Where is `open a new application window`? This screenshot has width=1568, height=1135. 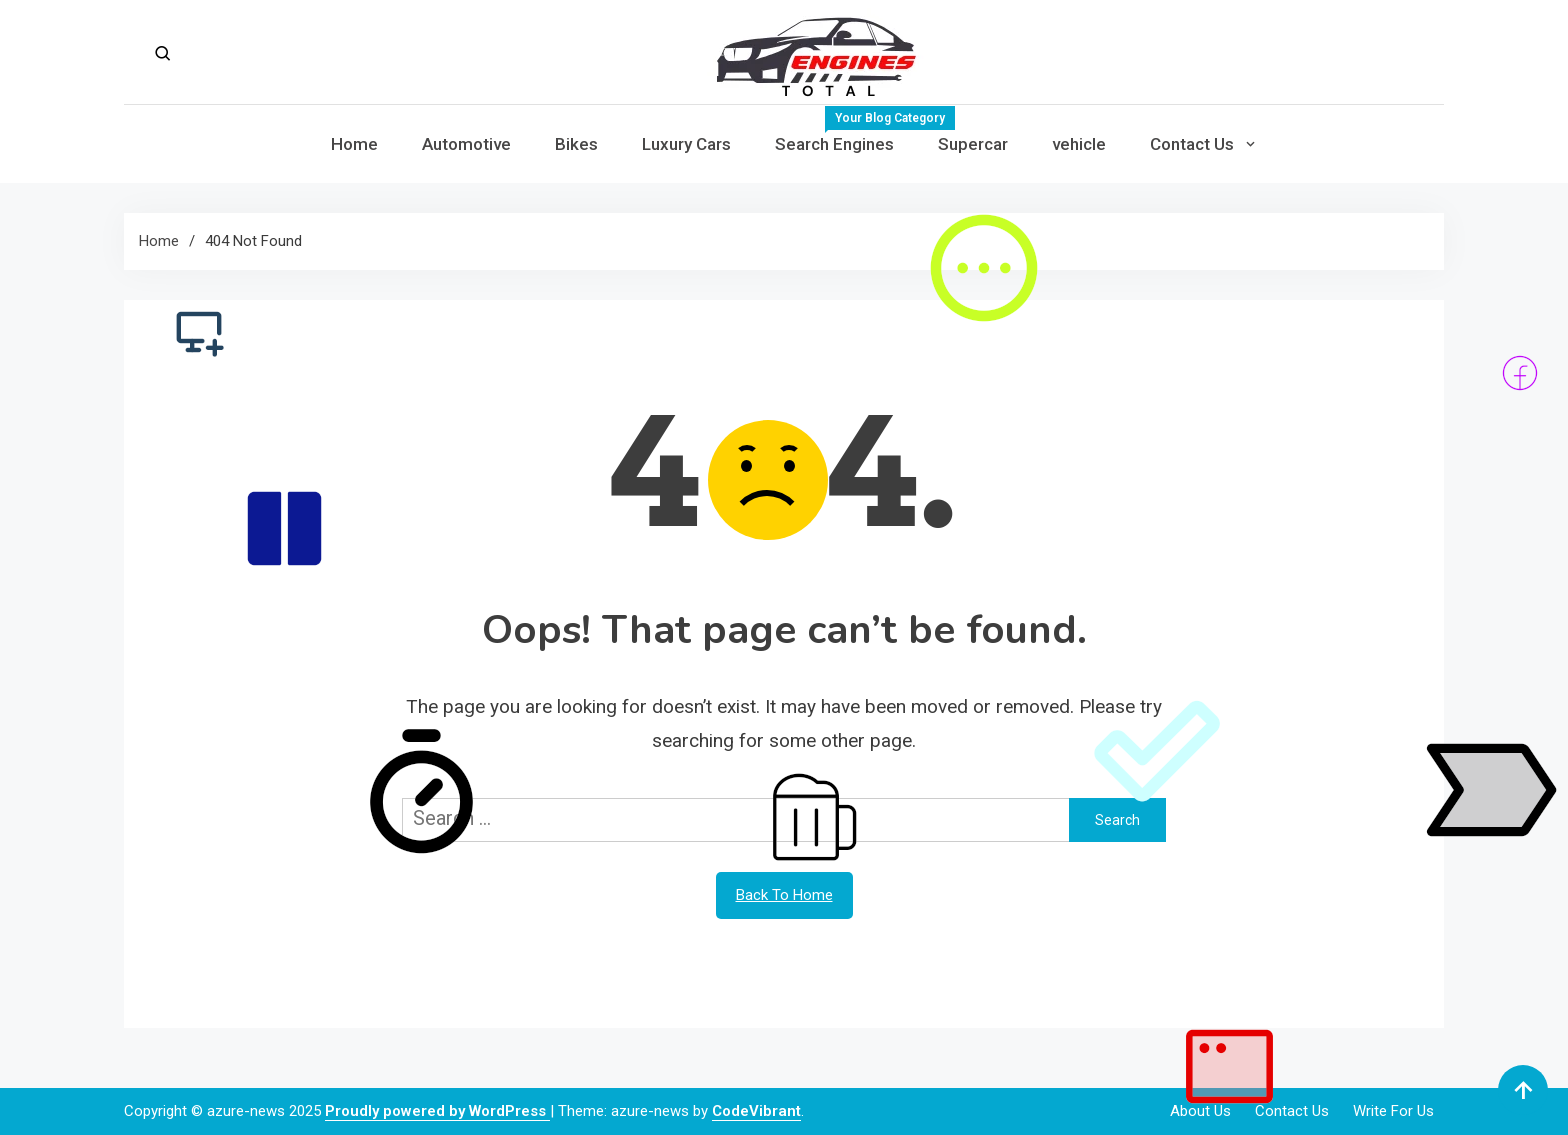 open a new application window is located at coordinates (1229, 1066).